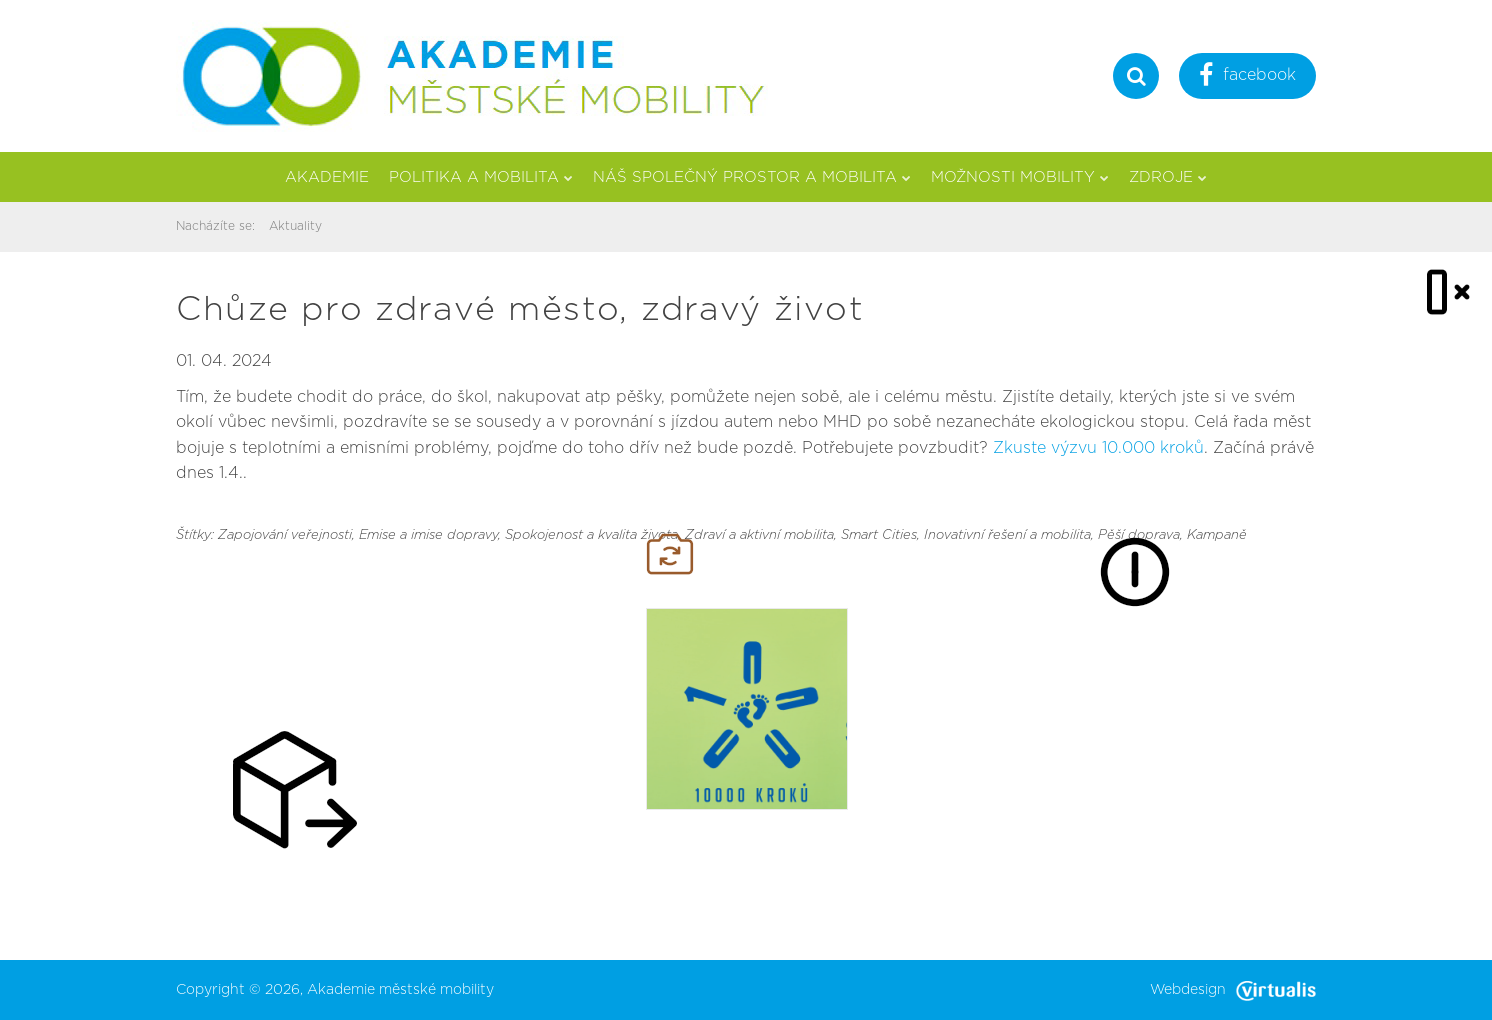 This screenshot has width=1492, height=1020. I want to click on view packages that depend on this project, so click(295, 791).